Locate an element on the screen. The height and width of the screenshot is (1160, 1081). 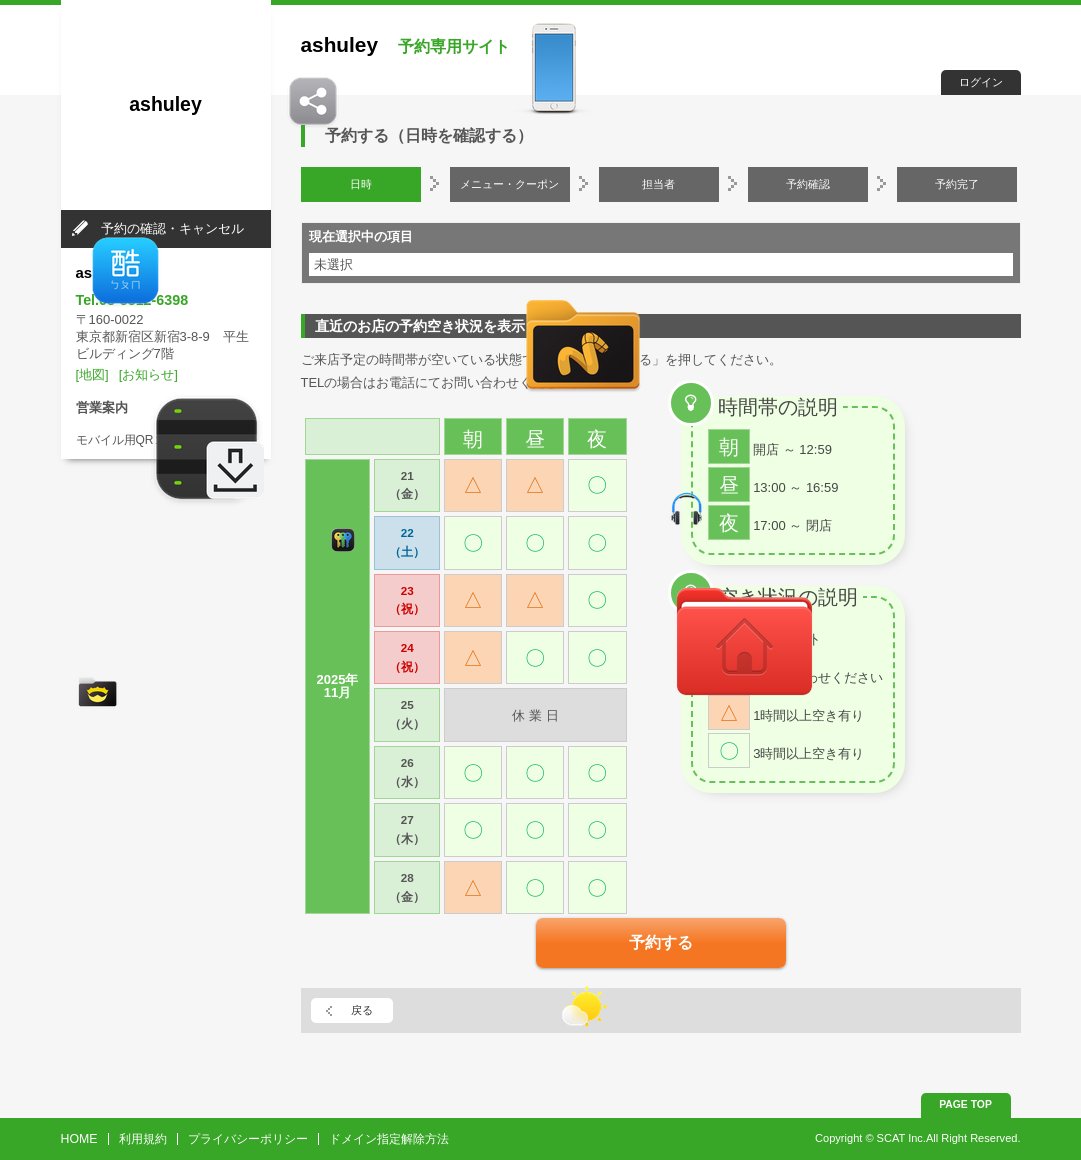
open the Modo 3D modeling application folder is located at coordinates (582, 347).